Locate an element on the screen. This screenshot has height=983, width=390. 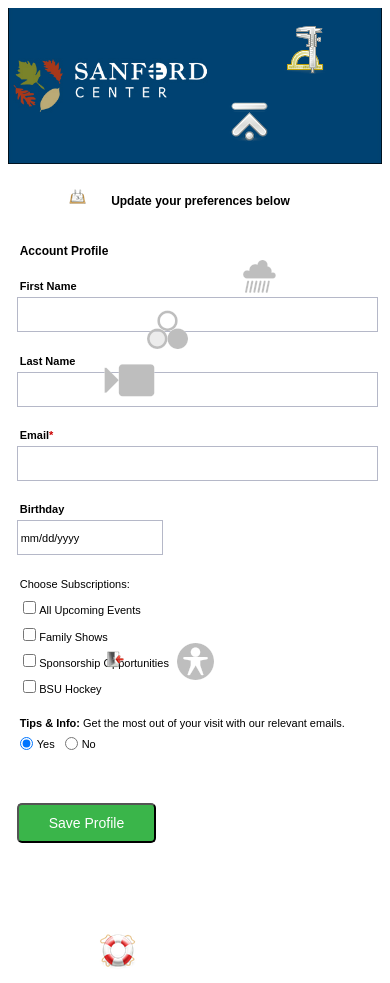
exit or close the application is located at coordinates (115, 659).